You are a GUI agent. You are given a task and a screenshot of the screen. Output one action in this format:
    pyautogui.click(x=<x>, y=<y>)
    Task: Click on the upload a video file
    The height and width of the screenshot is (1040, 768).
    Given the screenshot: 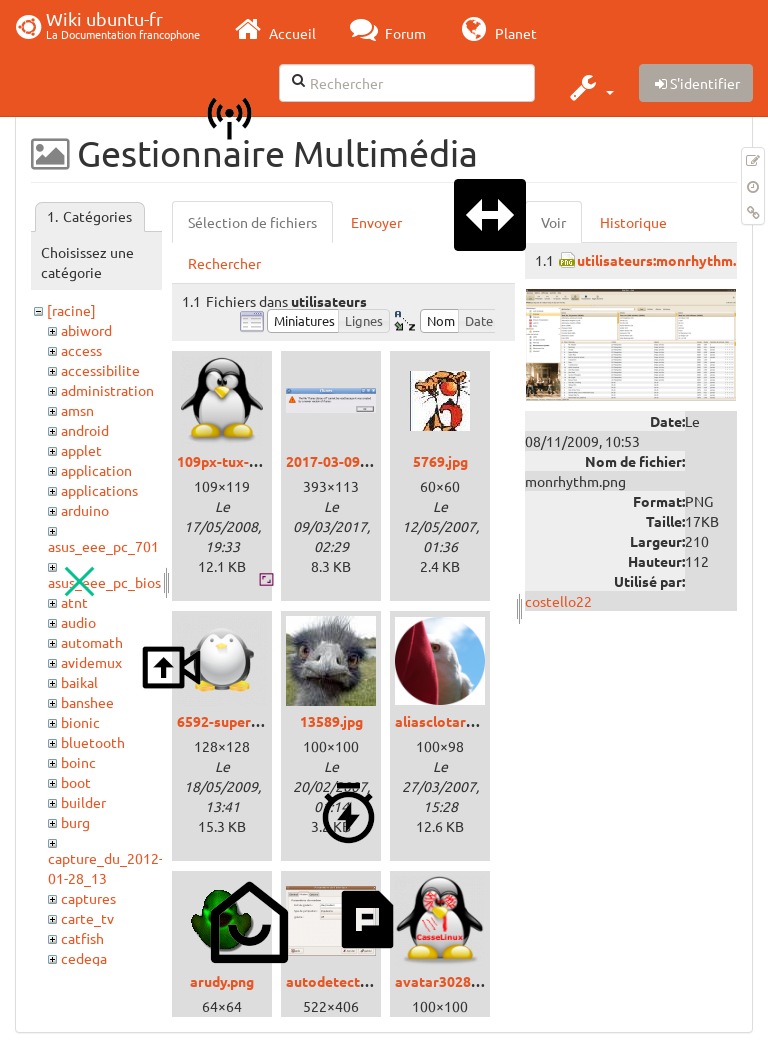 What is the action you would take?
    pyautogui.click(x=171, y=667)
    